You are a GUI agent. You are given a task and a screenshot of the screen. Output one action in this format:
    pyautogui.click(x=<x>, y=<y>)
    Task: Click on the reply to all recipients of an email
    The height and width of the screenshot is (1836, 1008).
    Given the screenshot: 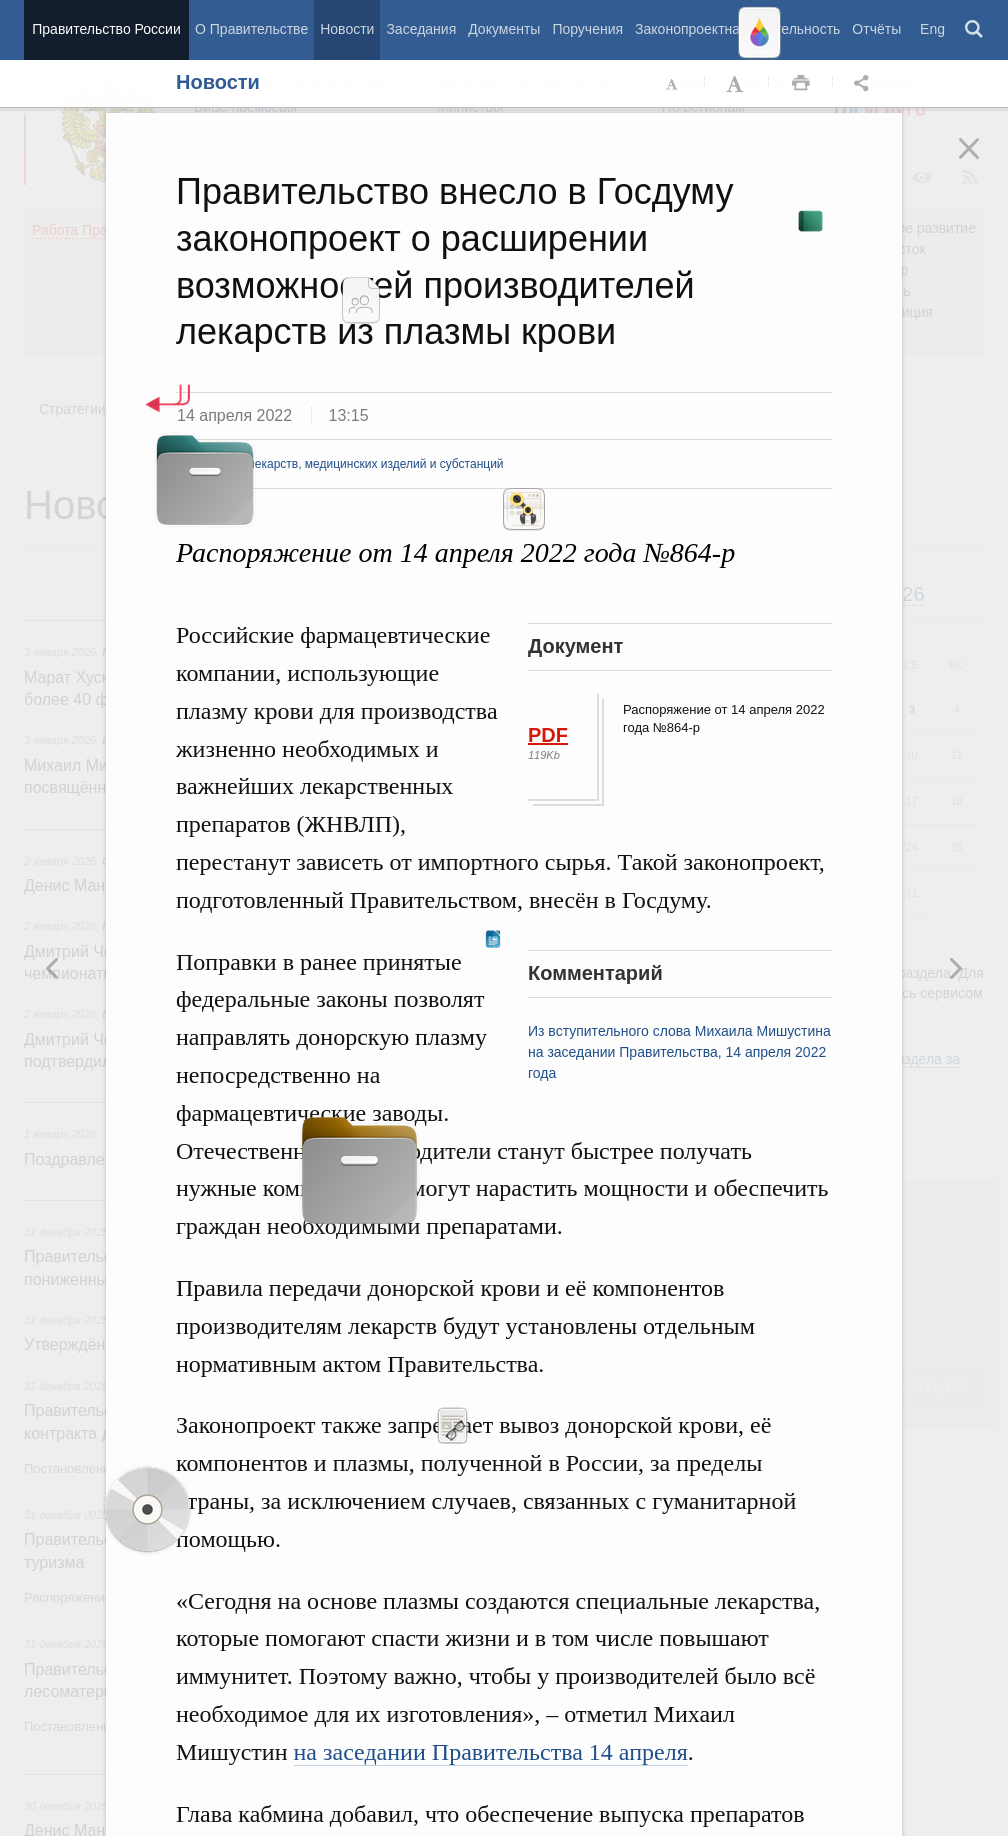 What is the action you would take?
    pyautogui.click(x=167, y=395)
    